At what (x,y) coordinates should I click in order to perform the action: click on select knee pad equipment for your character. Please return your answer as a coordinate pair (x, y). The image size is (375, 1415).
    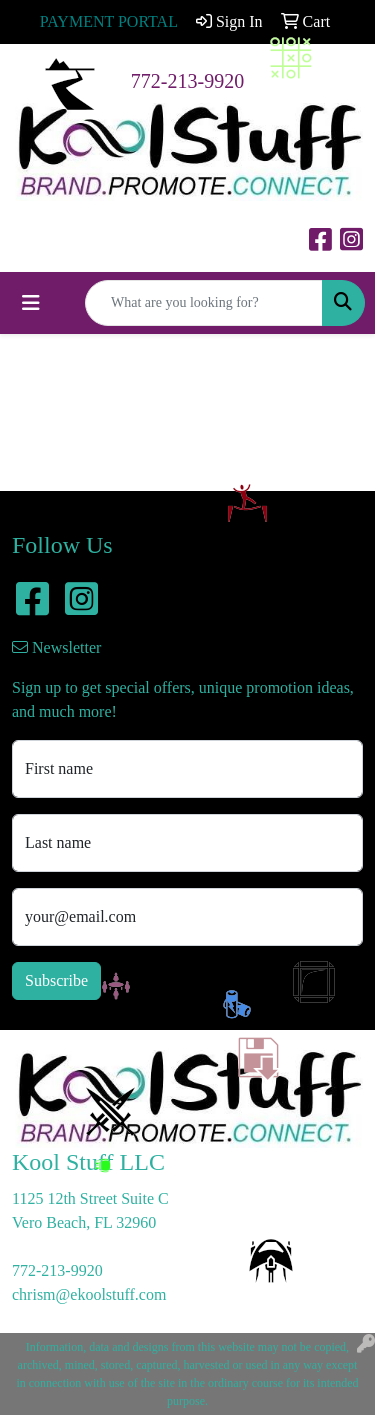
    Looking at the image, I should click on (102, 1165).